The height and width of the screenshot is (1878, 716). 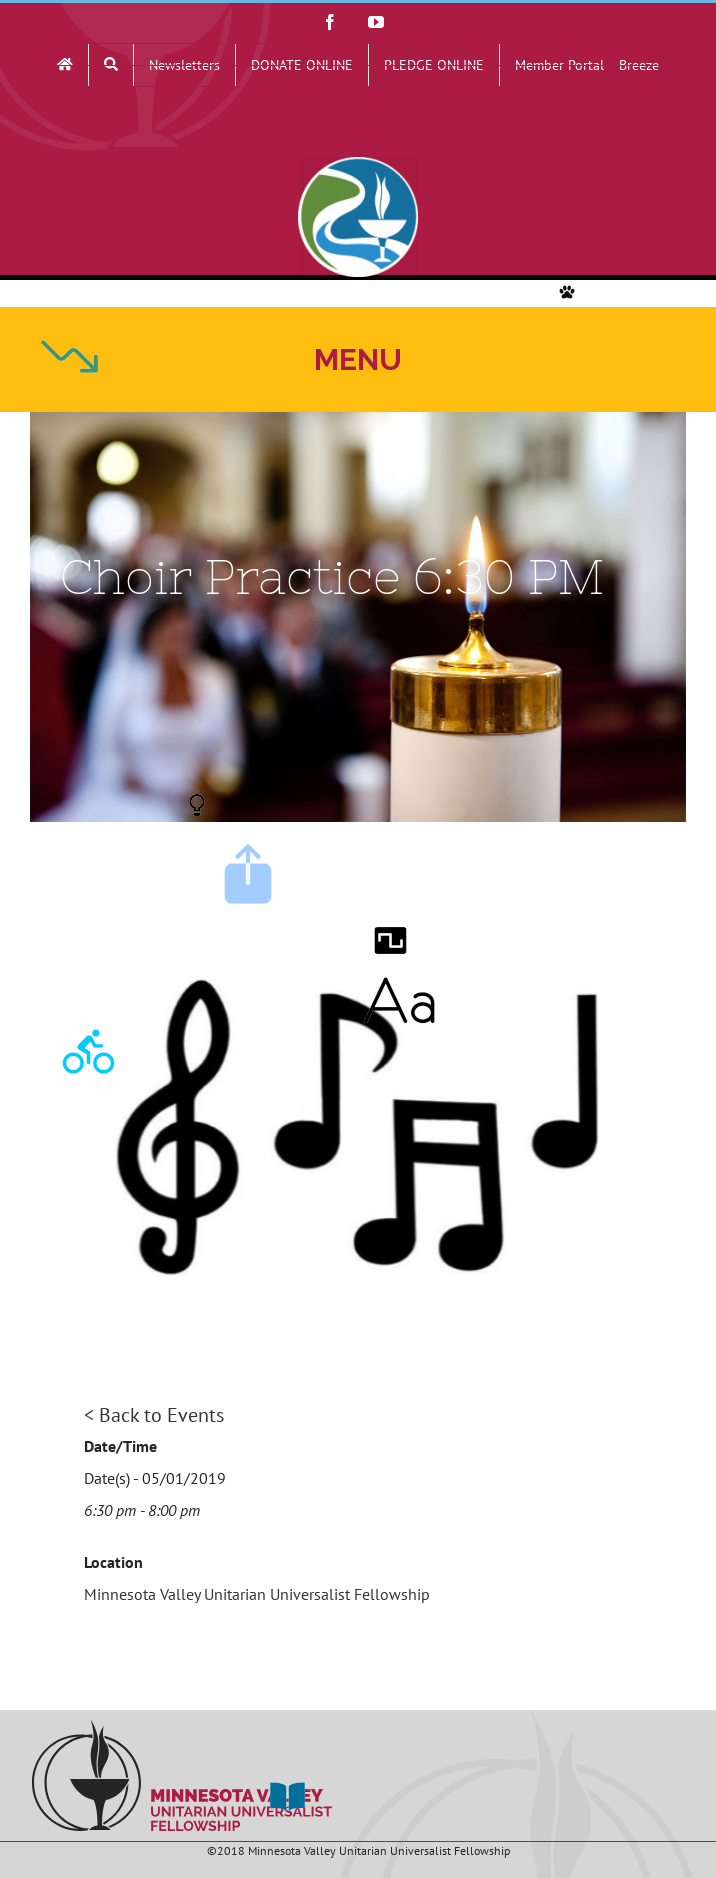 What do you see at coordinates (400, 1001) in the screenshot?
I see `adjust font or text size settings` at bounding box center [400, 1001].